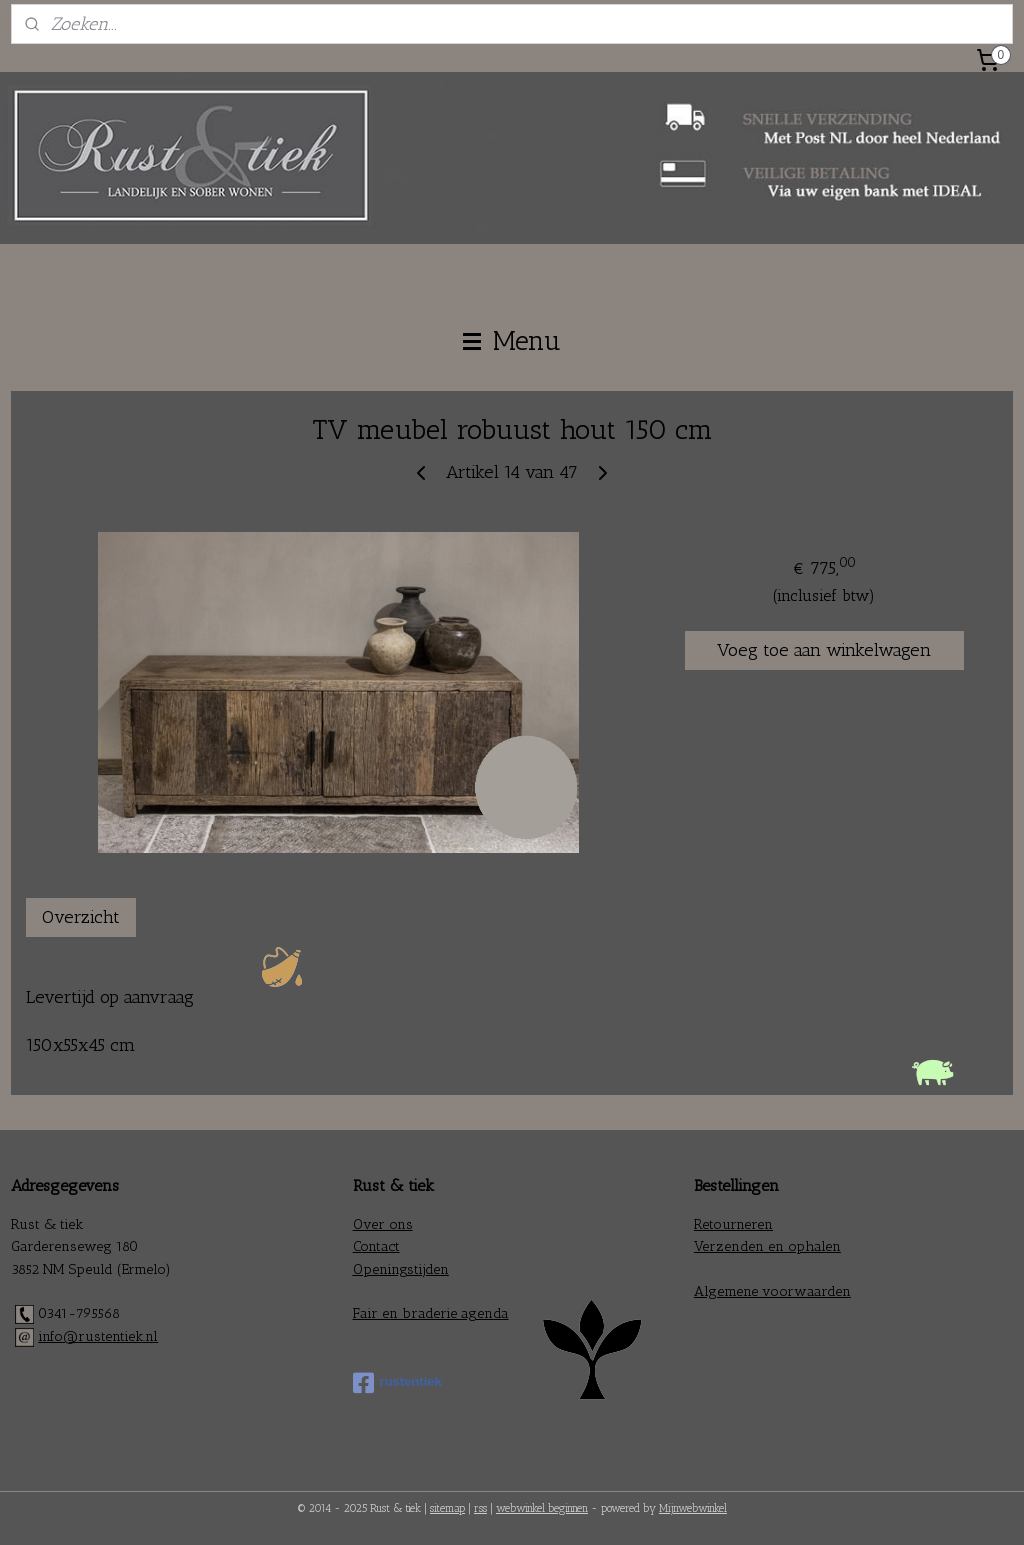 The width and height of the screenshot is (1024, 1545). Describe the element at coordinates (282, 967) in the screenshot. I see `equip or use waterskin item` at that location.